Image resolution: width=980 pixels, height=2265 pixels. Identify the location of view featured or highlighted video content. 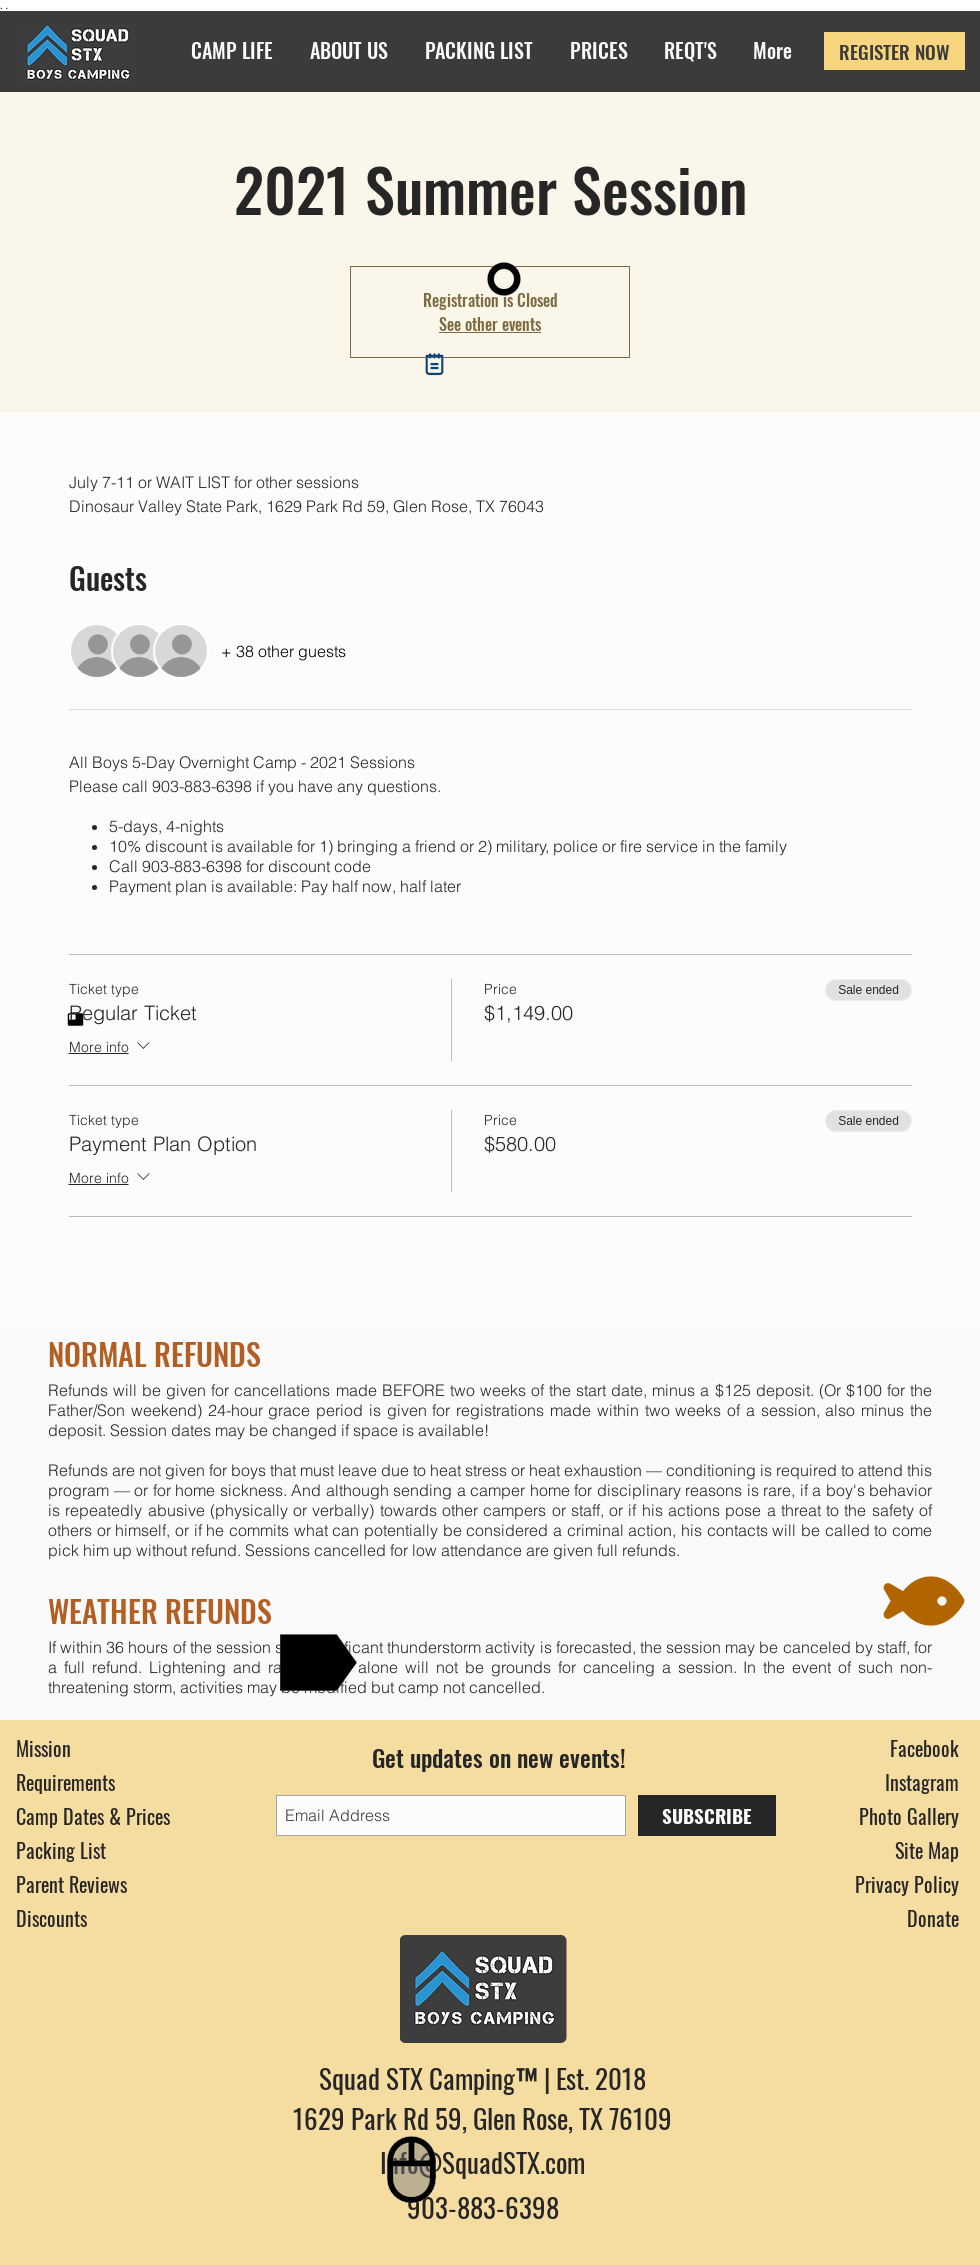
(75, 1019).